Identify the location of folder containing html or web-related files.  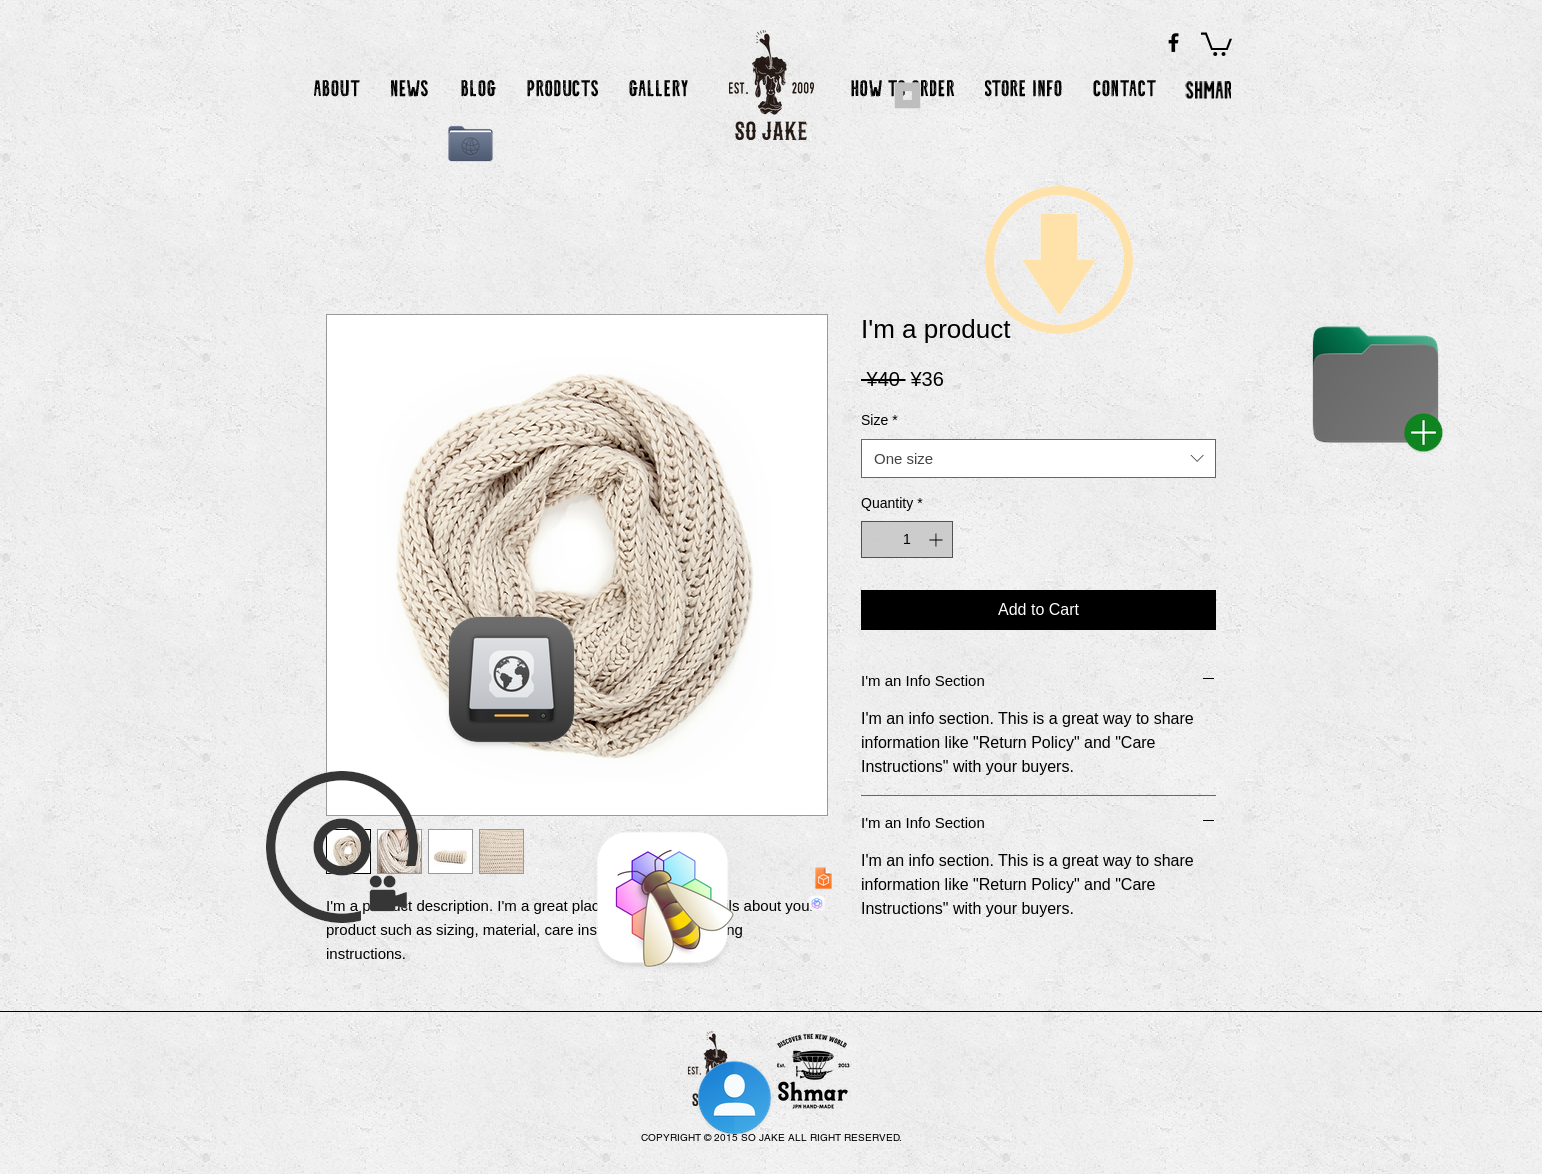
(470, 143).